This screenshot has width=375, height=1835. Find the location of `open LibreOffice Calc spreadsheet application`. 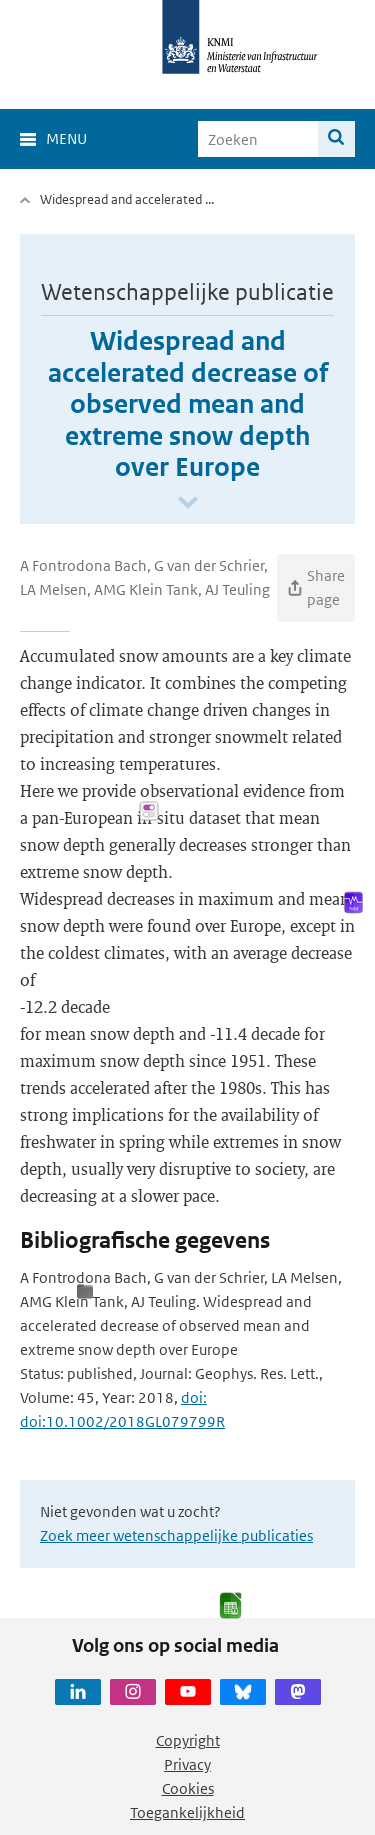

open LibreOffice Calc spreadsheet application is located at coordinates (230, 1605).